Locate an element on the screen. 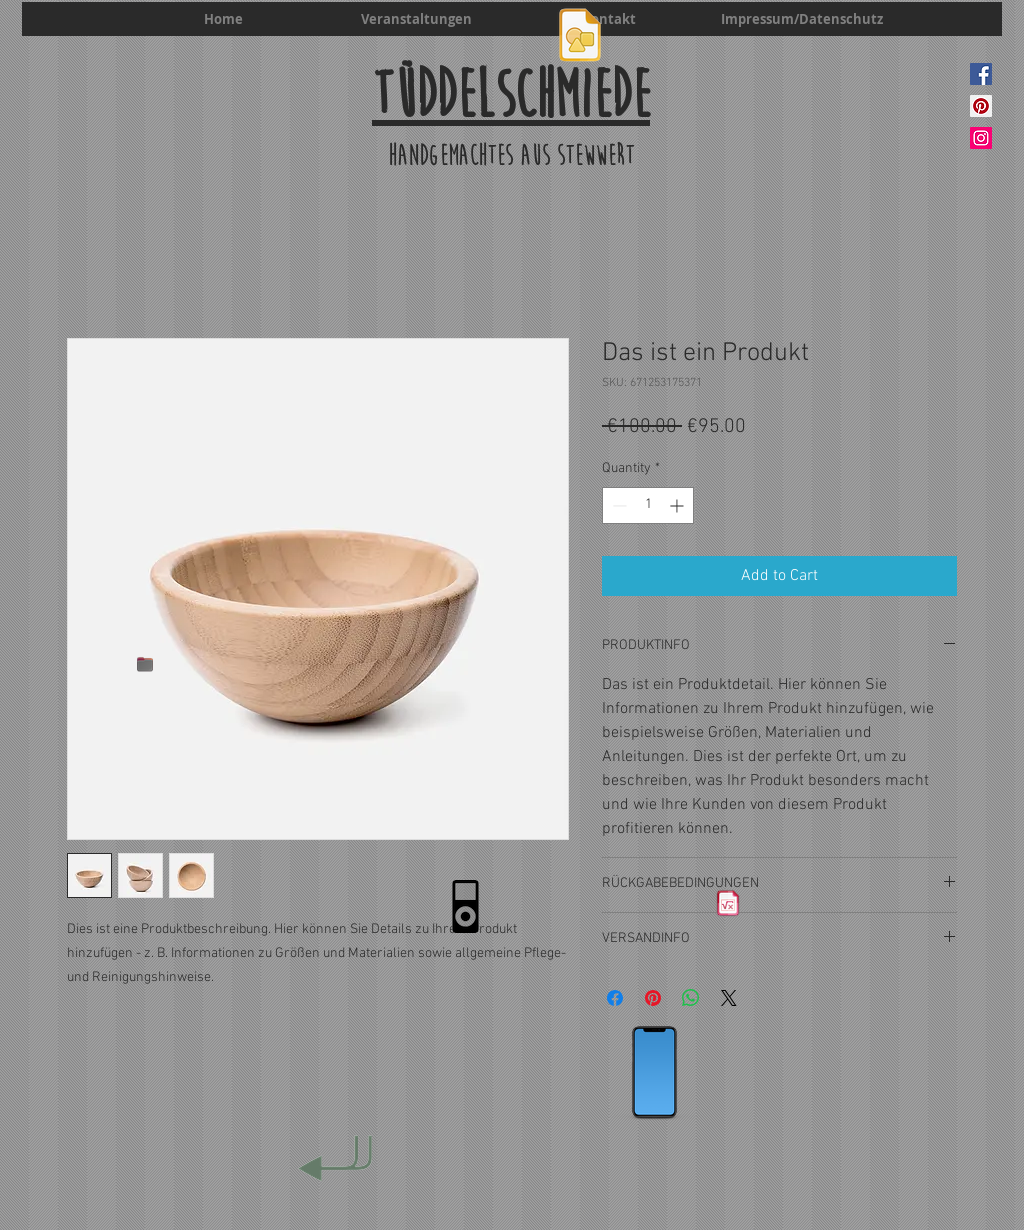 The height and width of the screenshot is (1230, 1024). iPod nano device in sidebar is located at coordinates (465, 906).